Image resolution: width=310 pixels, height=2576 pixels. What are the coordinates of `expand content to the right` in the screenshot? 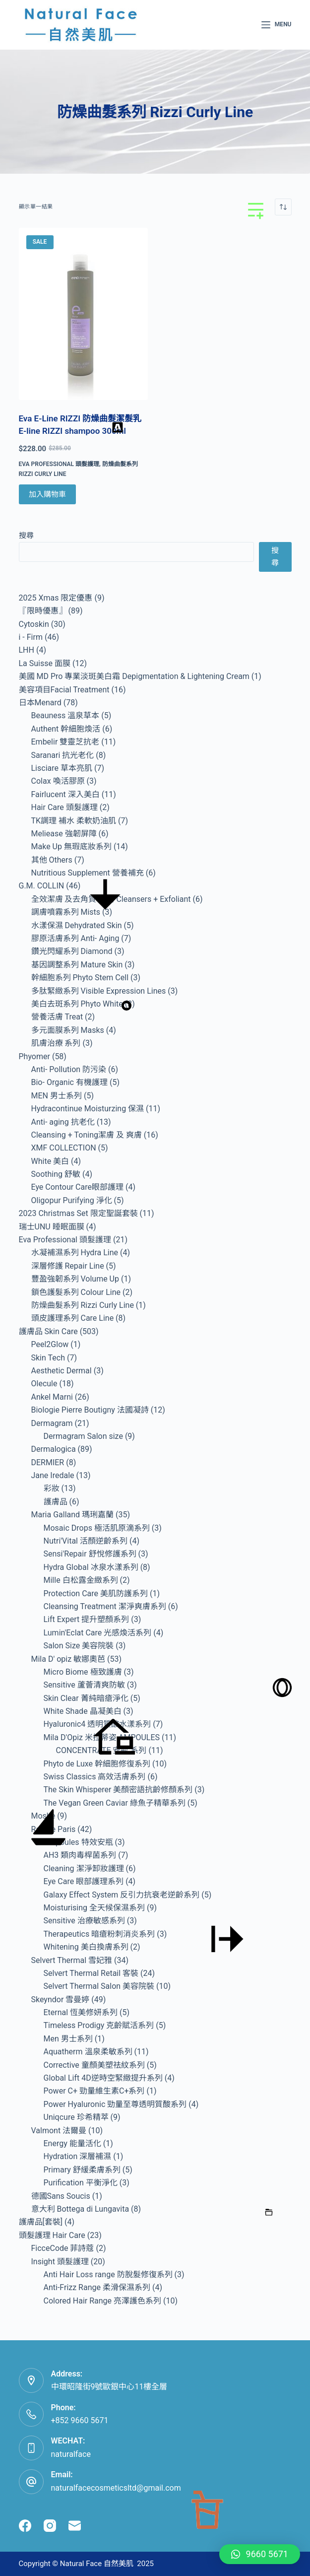 It's located at (226, 1939).